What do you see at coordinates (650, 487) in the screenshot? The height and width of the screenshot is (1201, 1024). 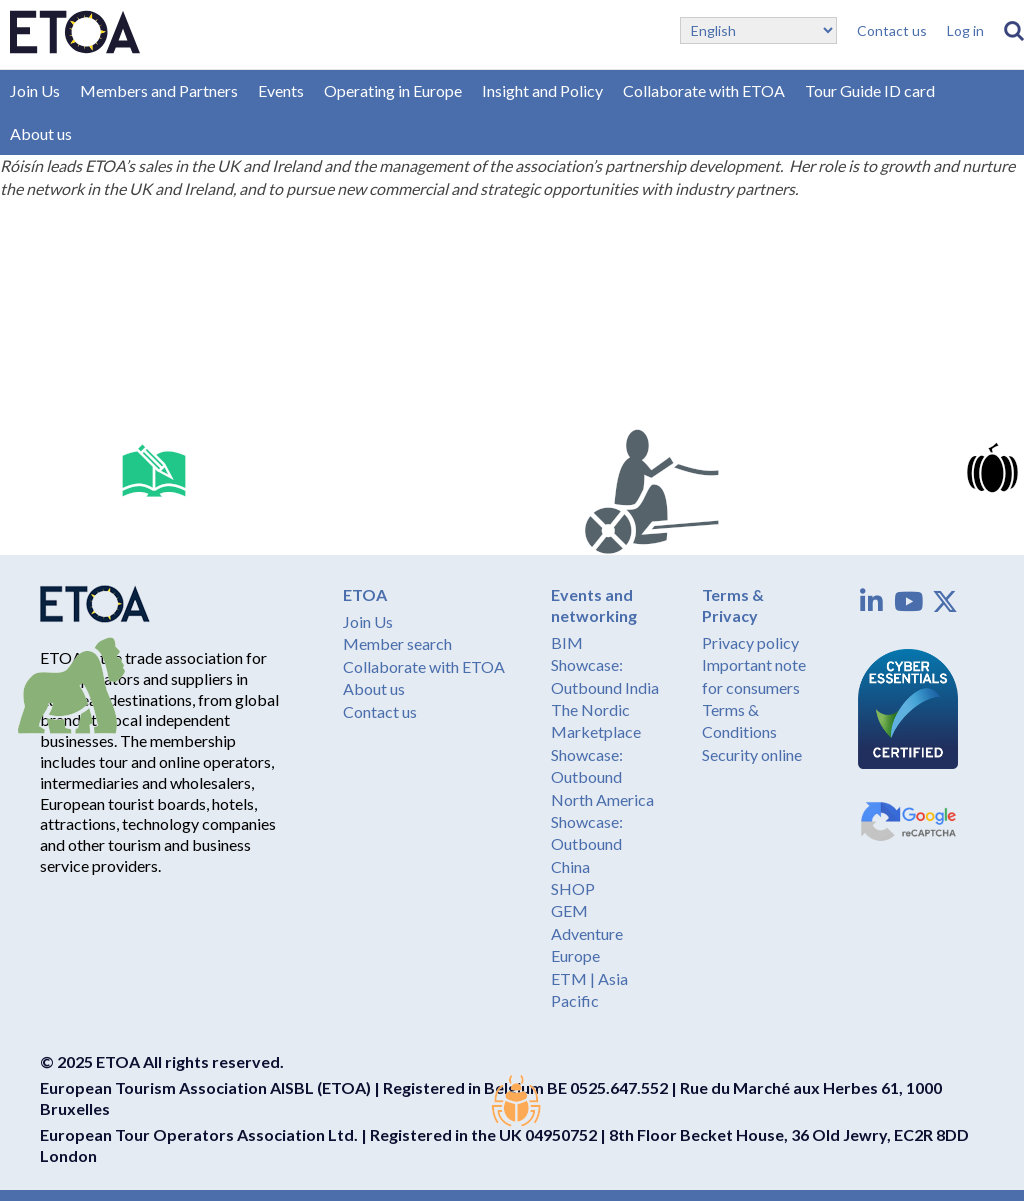 I see `select chariot unit in strategy game` at bounding box center [650, 487].